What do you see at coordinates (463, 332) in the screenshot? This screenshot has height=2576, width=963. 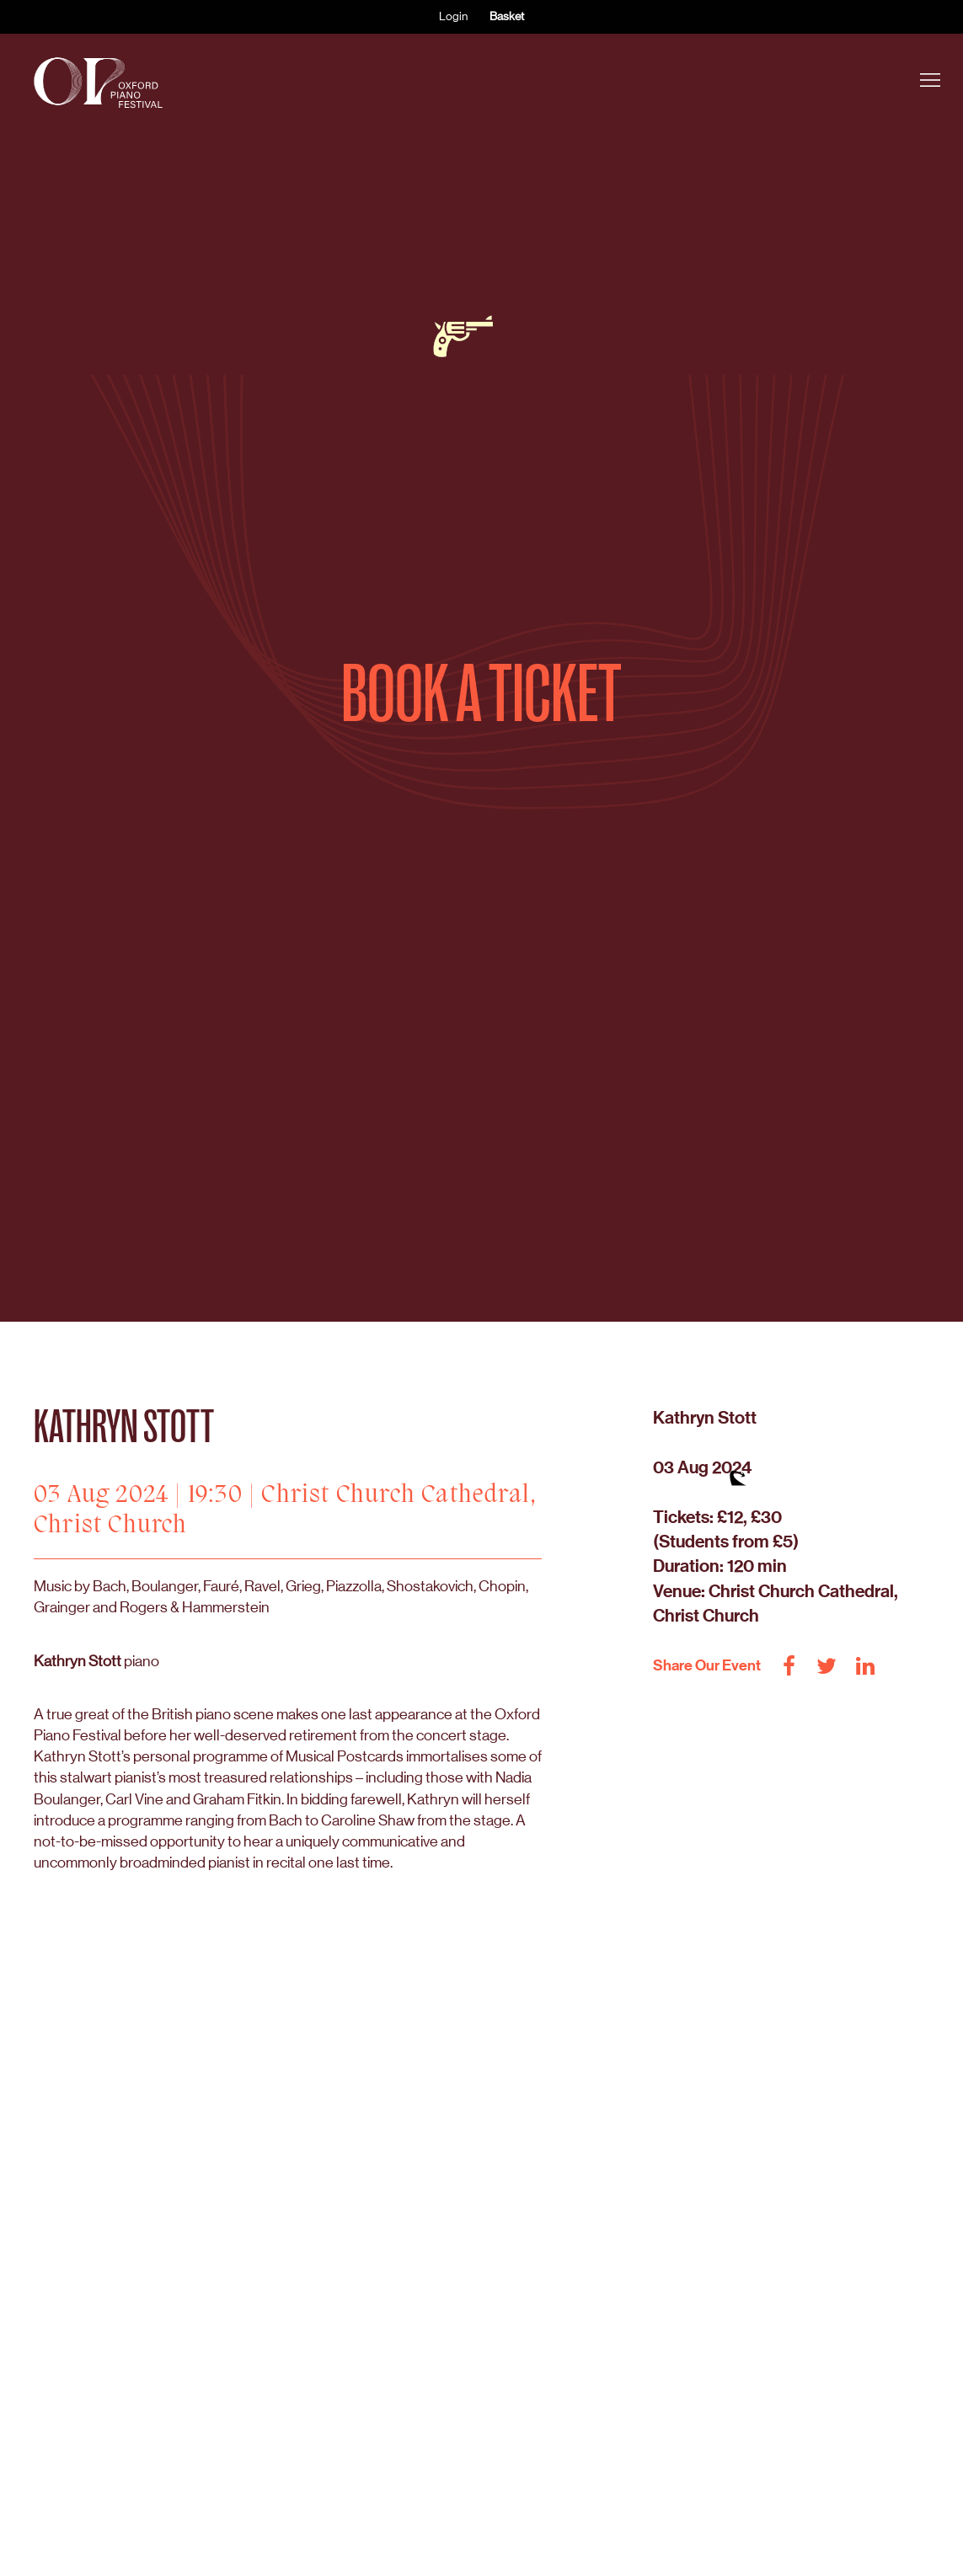 I see `access weapons inventory in a game` at bounding box center [463, 332].